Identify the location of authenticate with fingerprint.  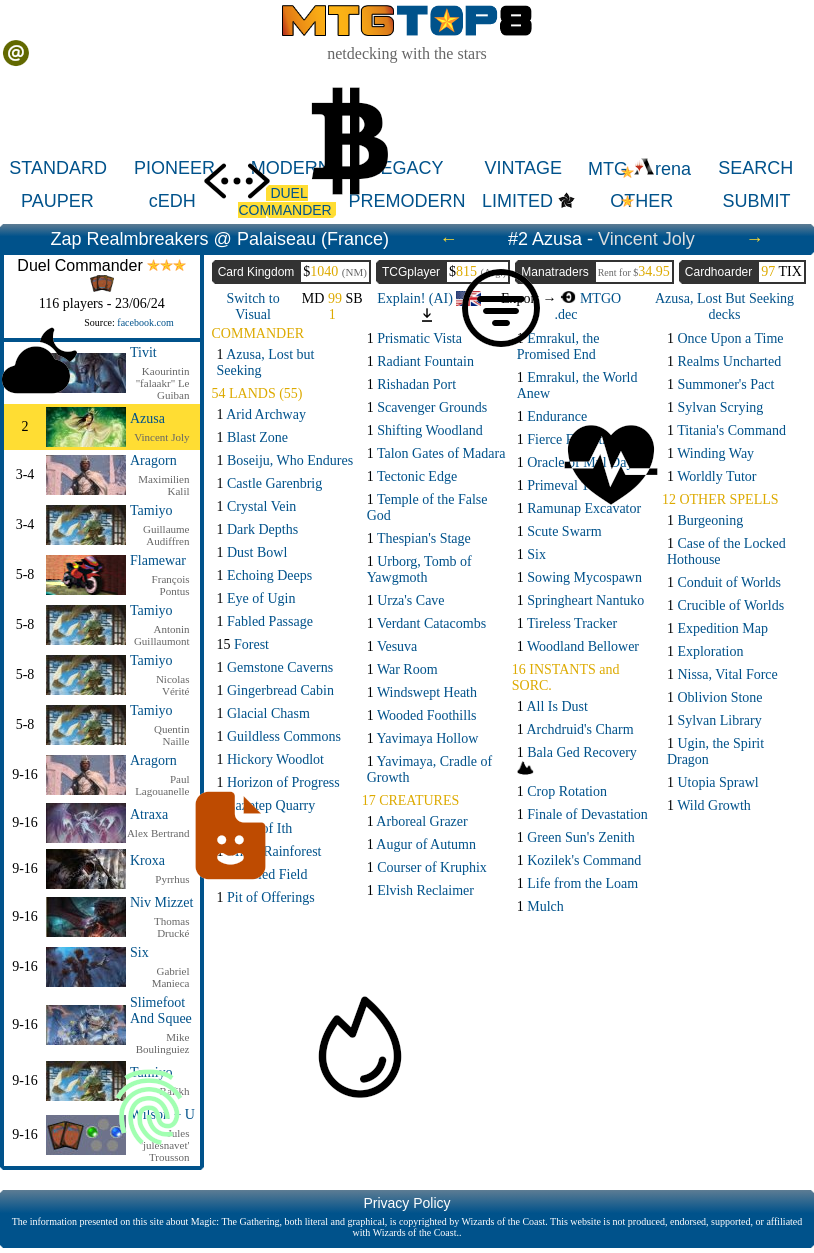
(149, 1107).